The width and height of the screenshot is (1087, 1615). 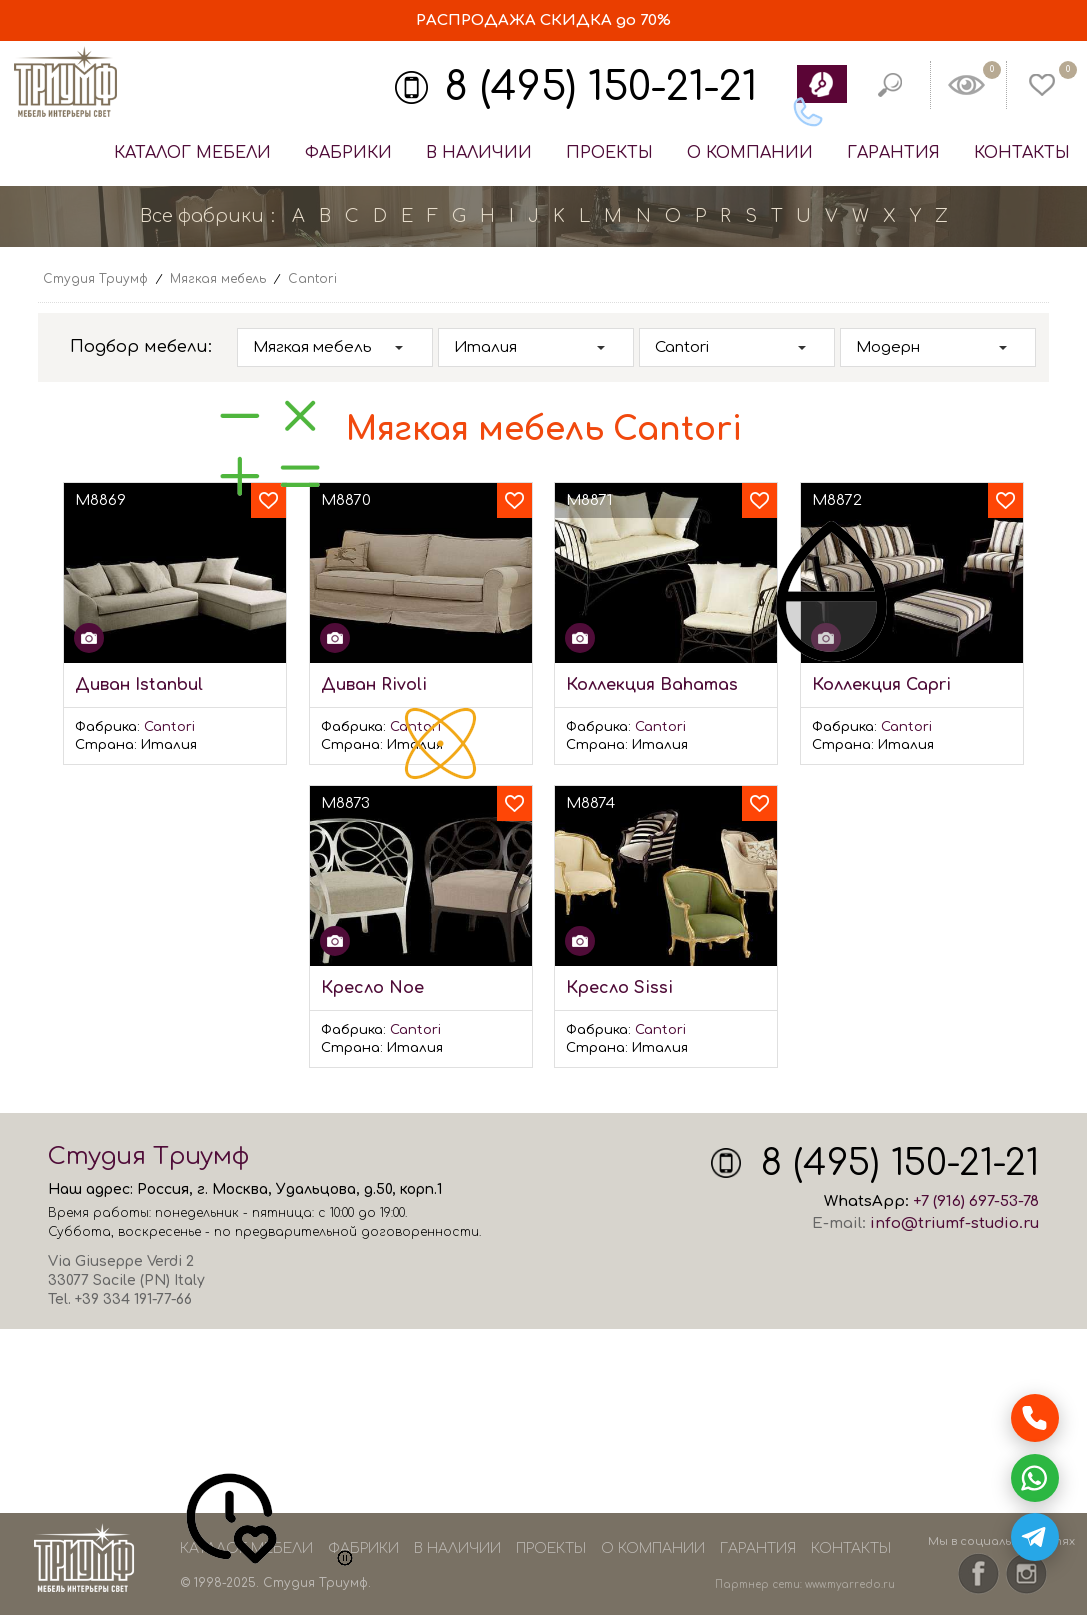 I want to click on adjust humidity or moisture level, so click(x=831, y=596).